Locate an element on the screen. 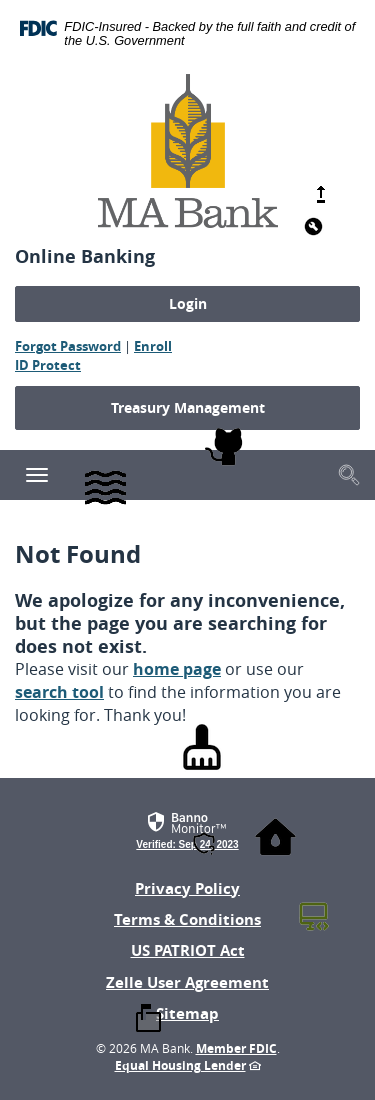 This screenshot has height=1100, width=375. upgrade to a newer version is located at coordinates (321, 194).